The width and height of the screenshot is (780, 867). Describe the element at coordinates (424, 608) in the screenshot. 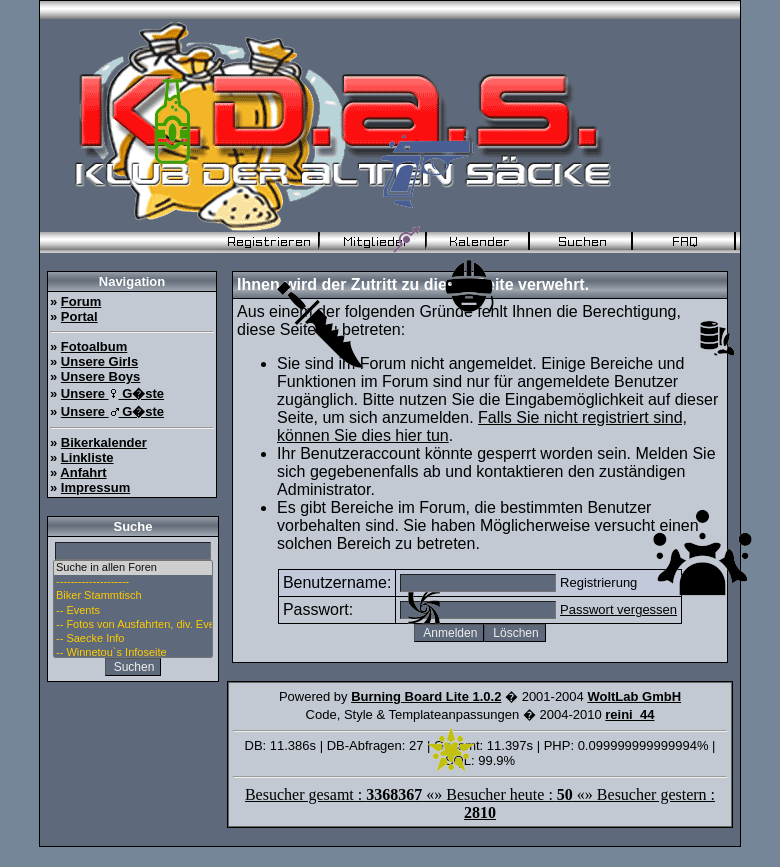

I see `activate vortex or whirlpool ability` at that location.